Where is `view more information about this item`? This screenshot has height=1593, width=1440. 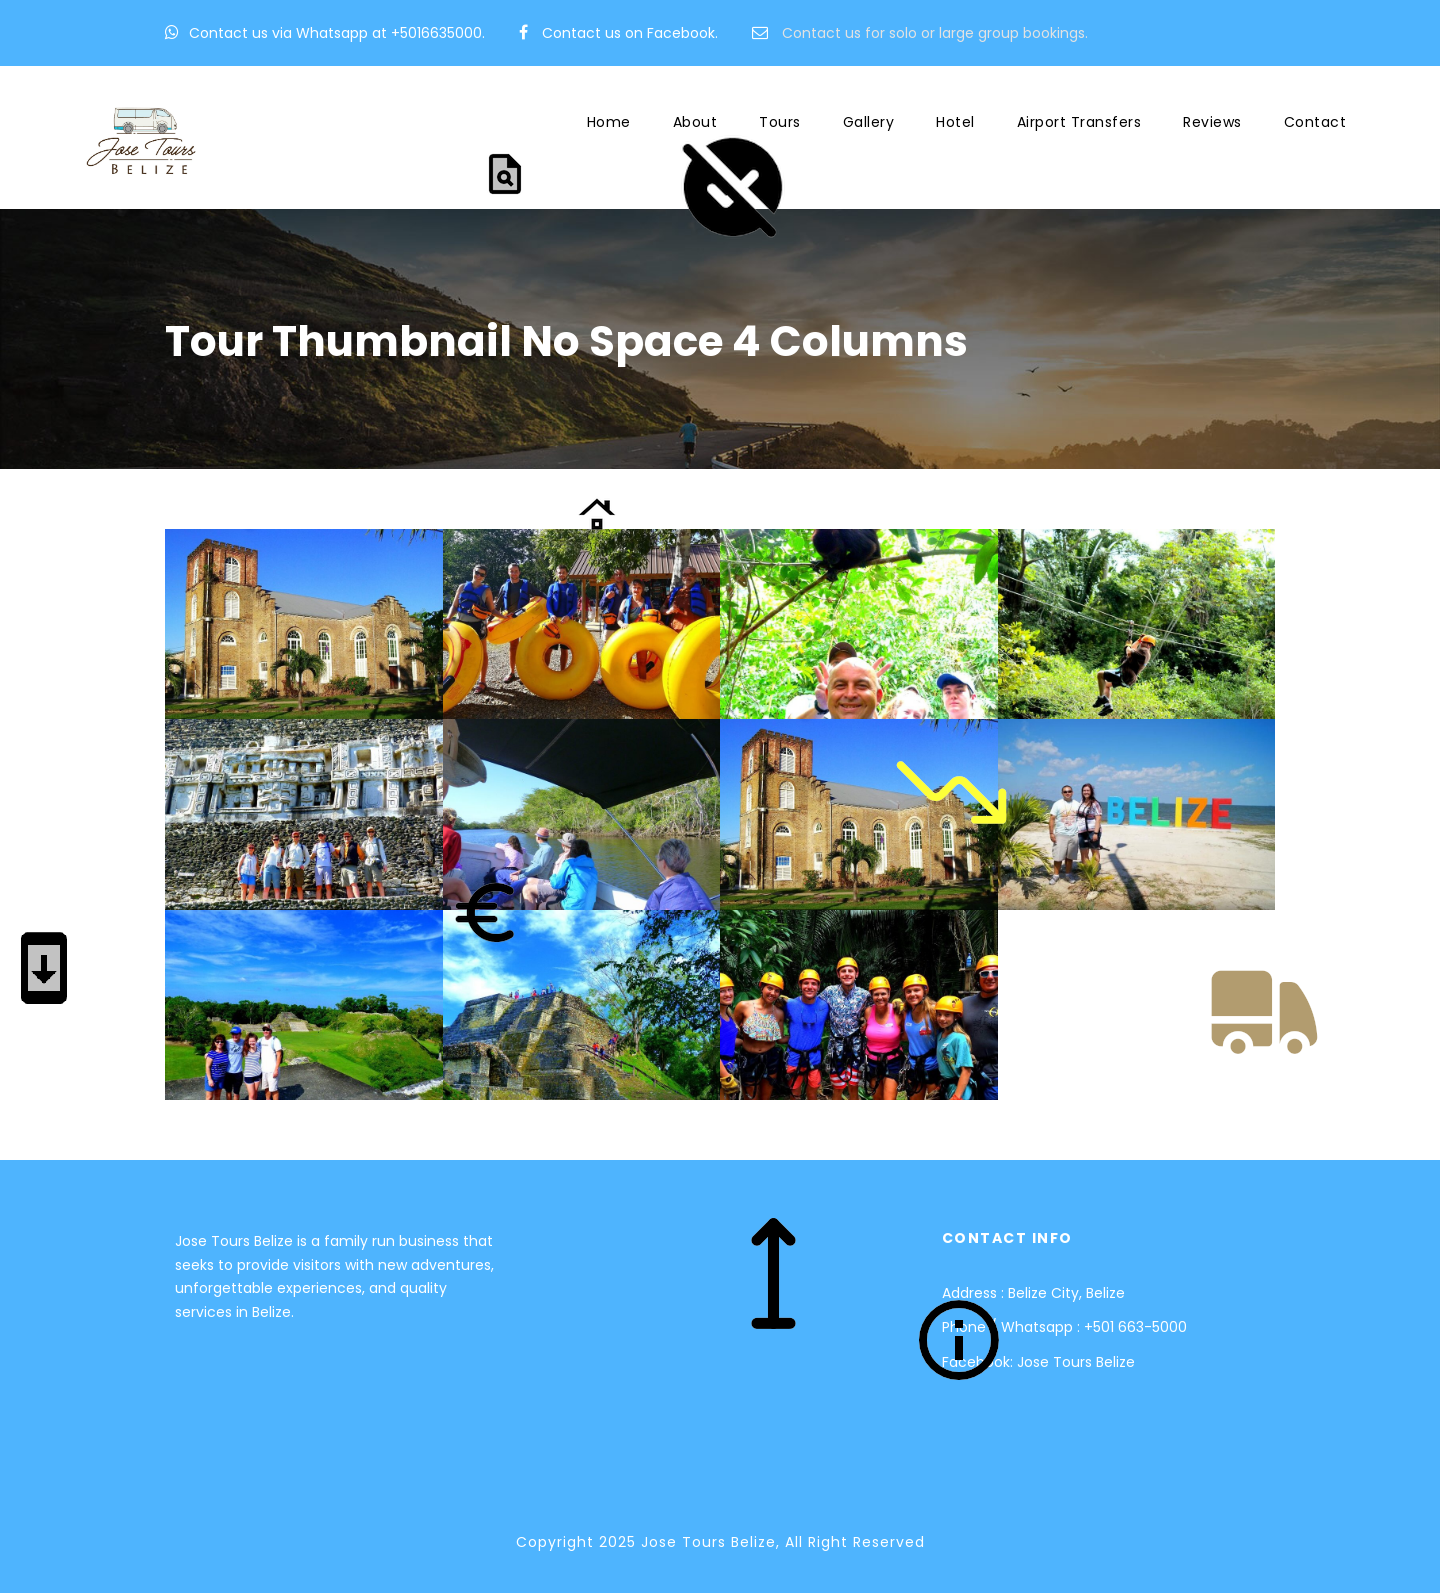
view more information about this item is located at coordinates (959, 1340).